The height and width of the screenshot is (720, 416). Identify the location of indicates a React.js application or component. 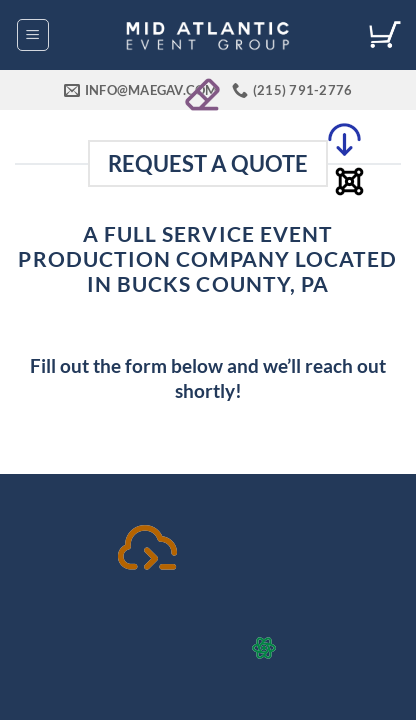
(264, 648).